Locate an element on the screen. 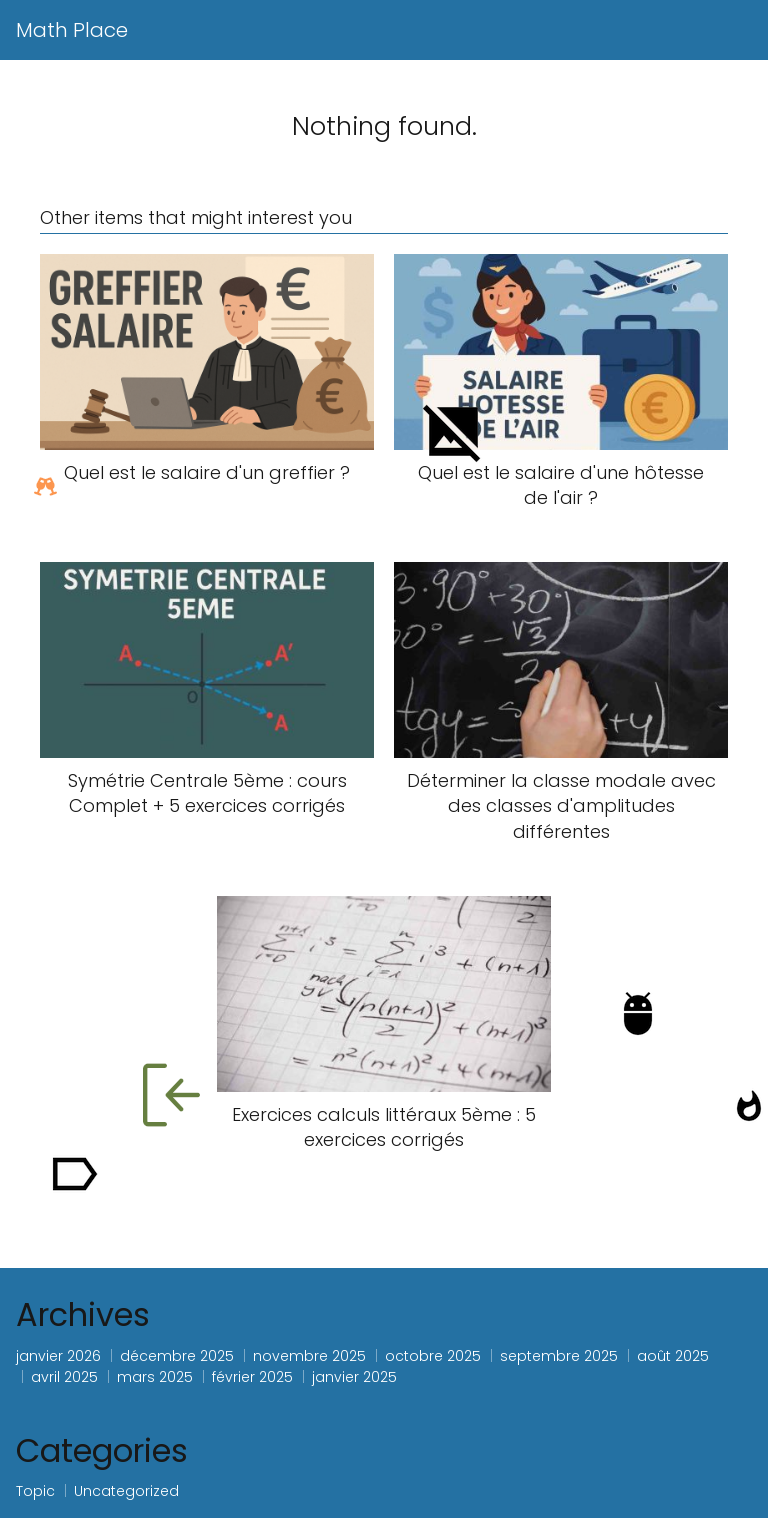 The height and width of the screenshot is (1518, 768). celebrate an achievement or milestone is located at coordinates (45, 486).